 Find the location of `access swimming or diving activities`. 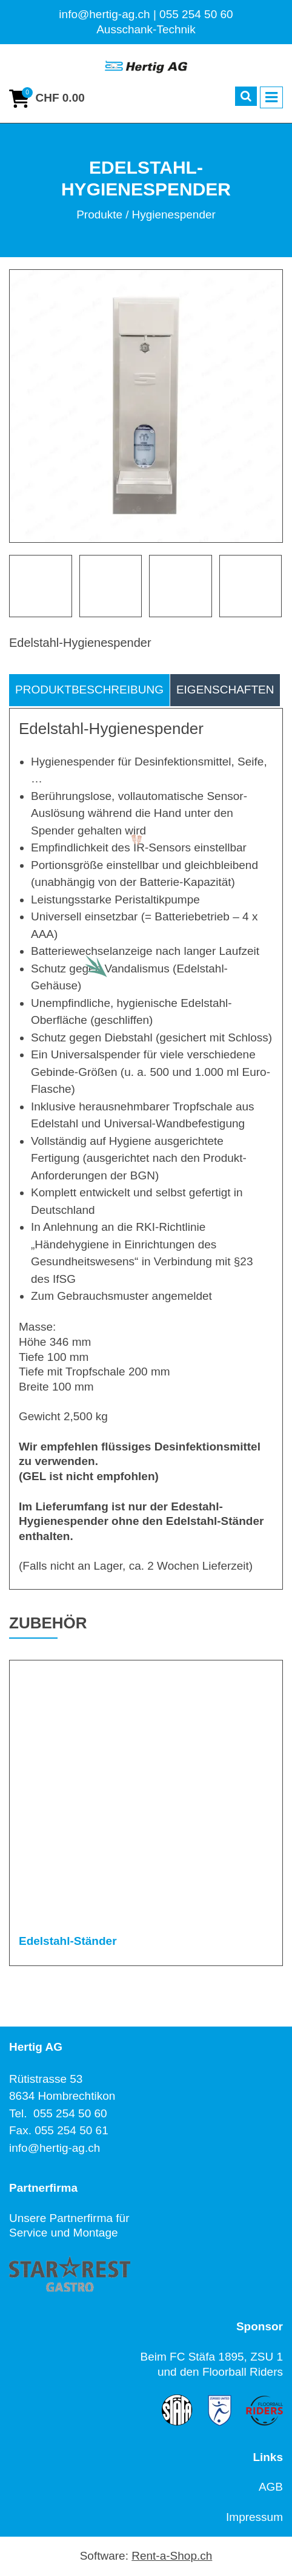

access swimming or diving activities is located at coordinates (136, 839).